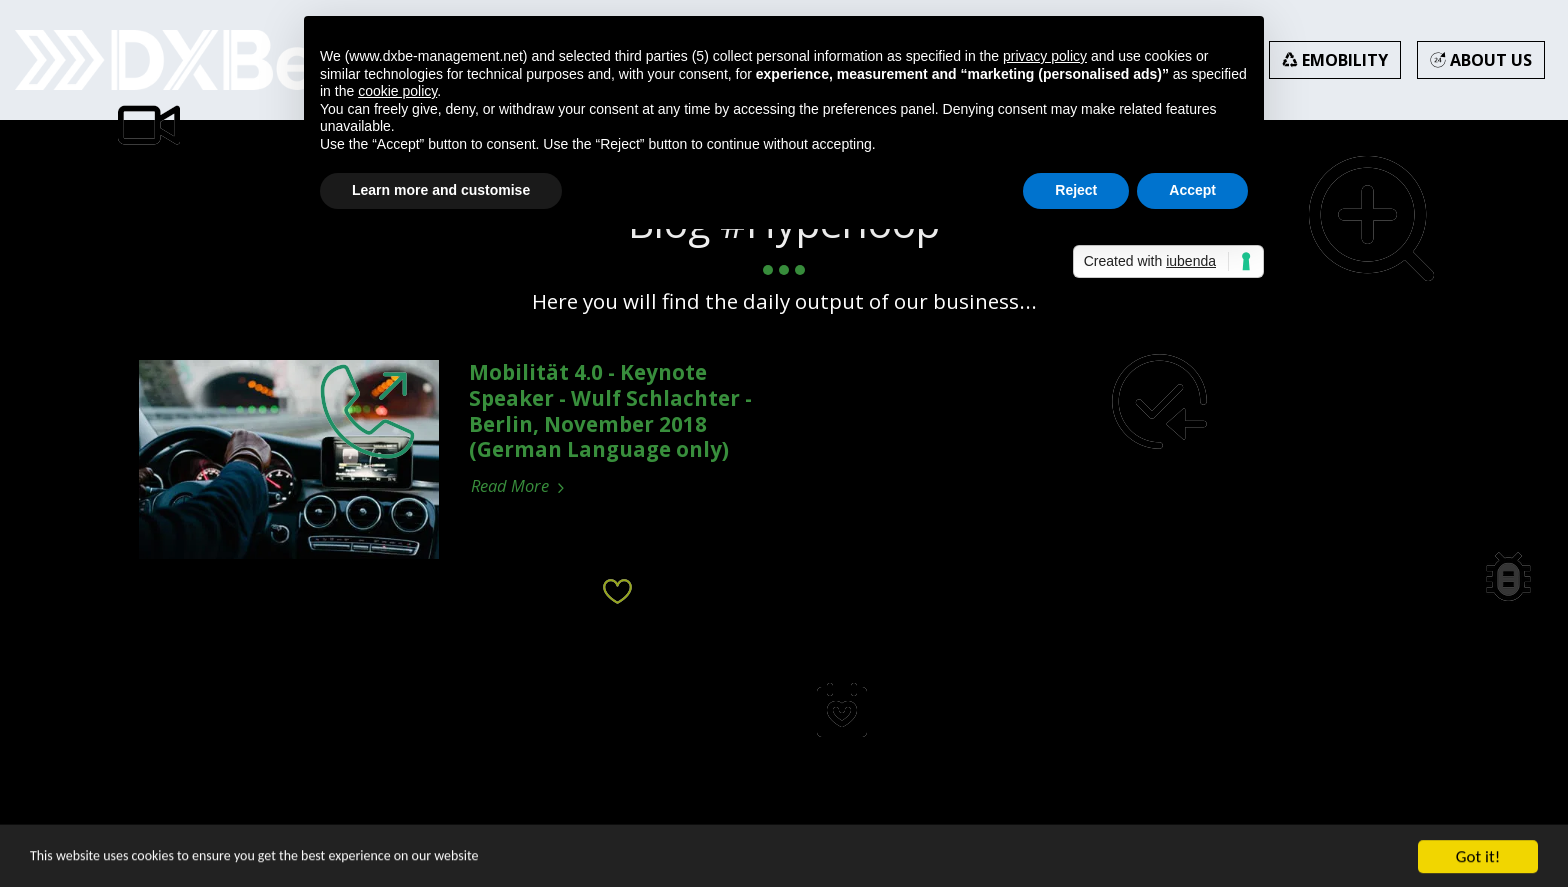 The height and width of the screenshot is (887, 1568). What do you see at coordinates (842, 712) in the screenshot?
I see `view favorite or loved events` at bounding box center [842, 712].